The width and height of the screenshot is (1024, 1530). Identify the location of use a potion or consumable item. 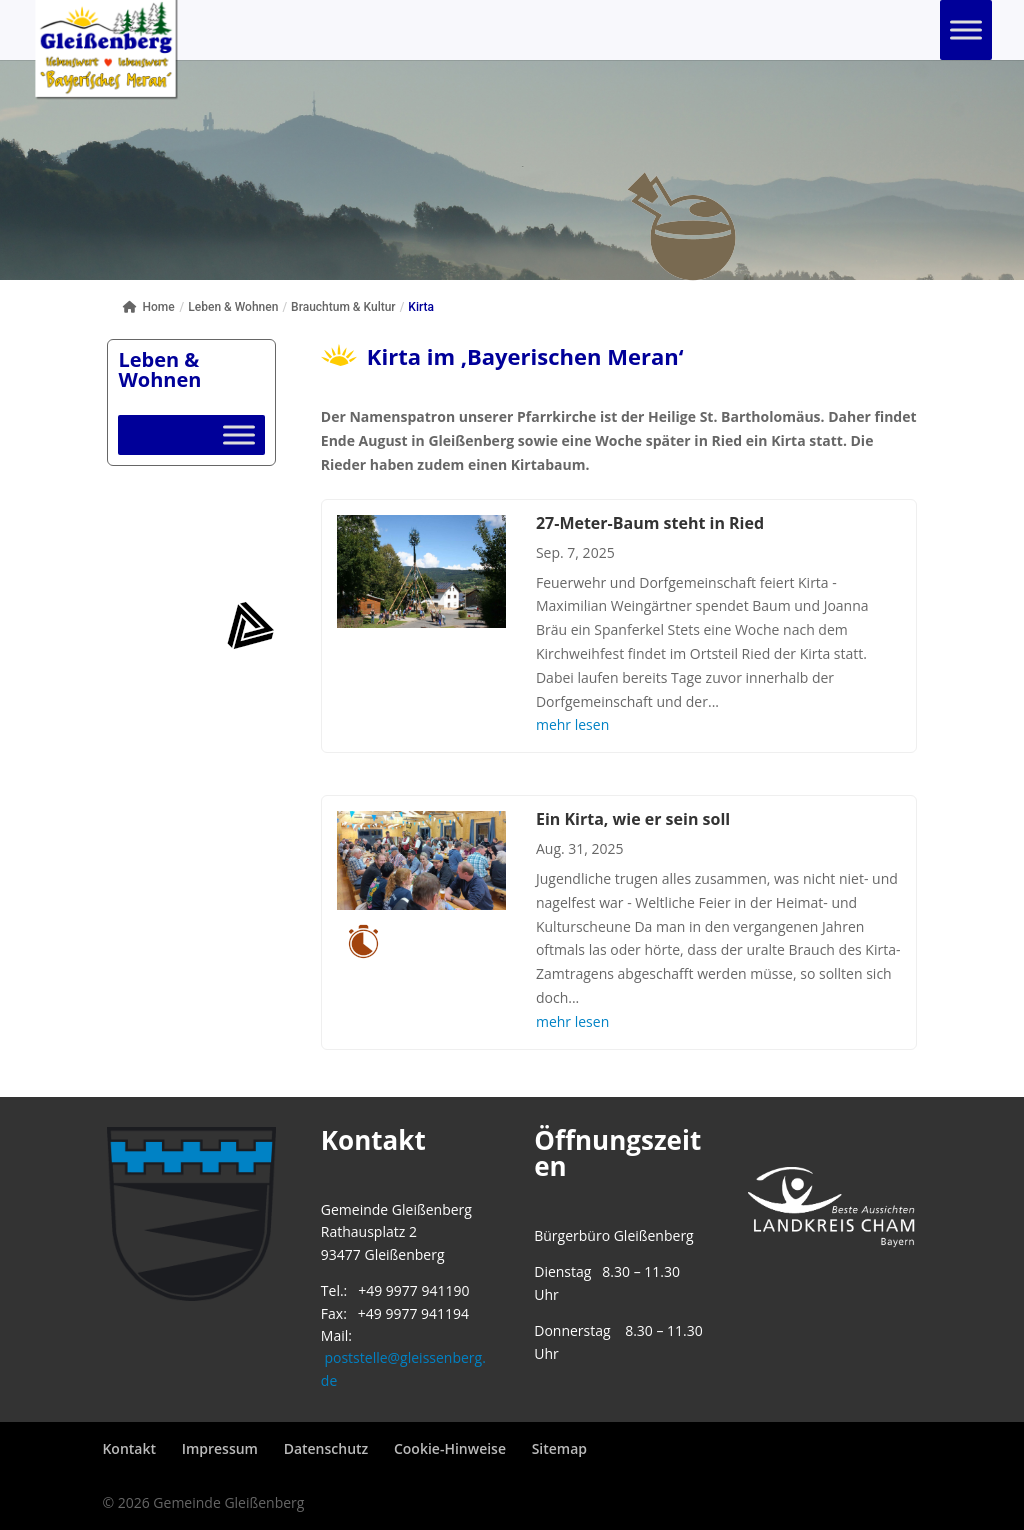
(682, 226).